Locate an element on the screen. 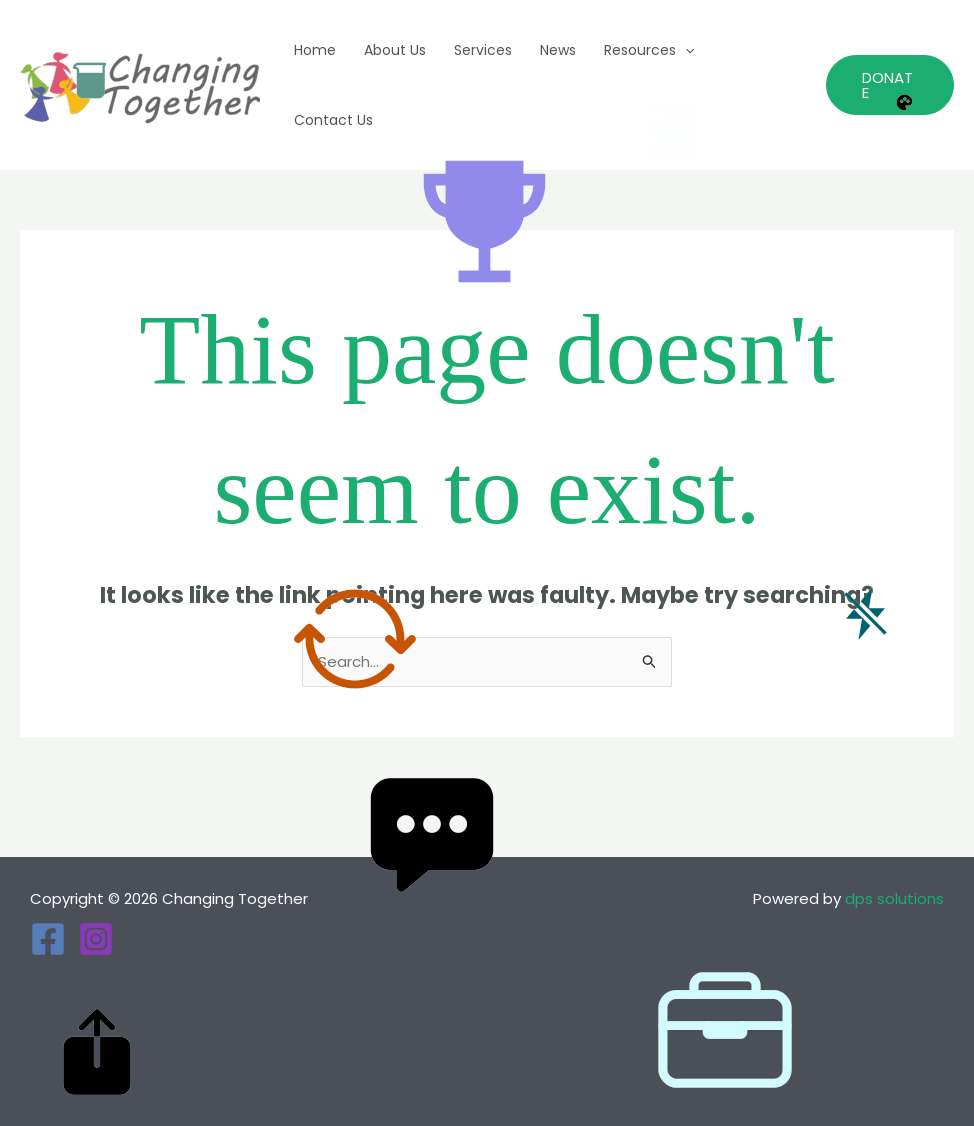  access experimental or beta features is located at coordinates (89, 80).